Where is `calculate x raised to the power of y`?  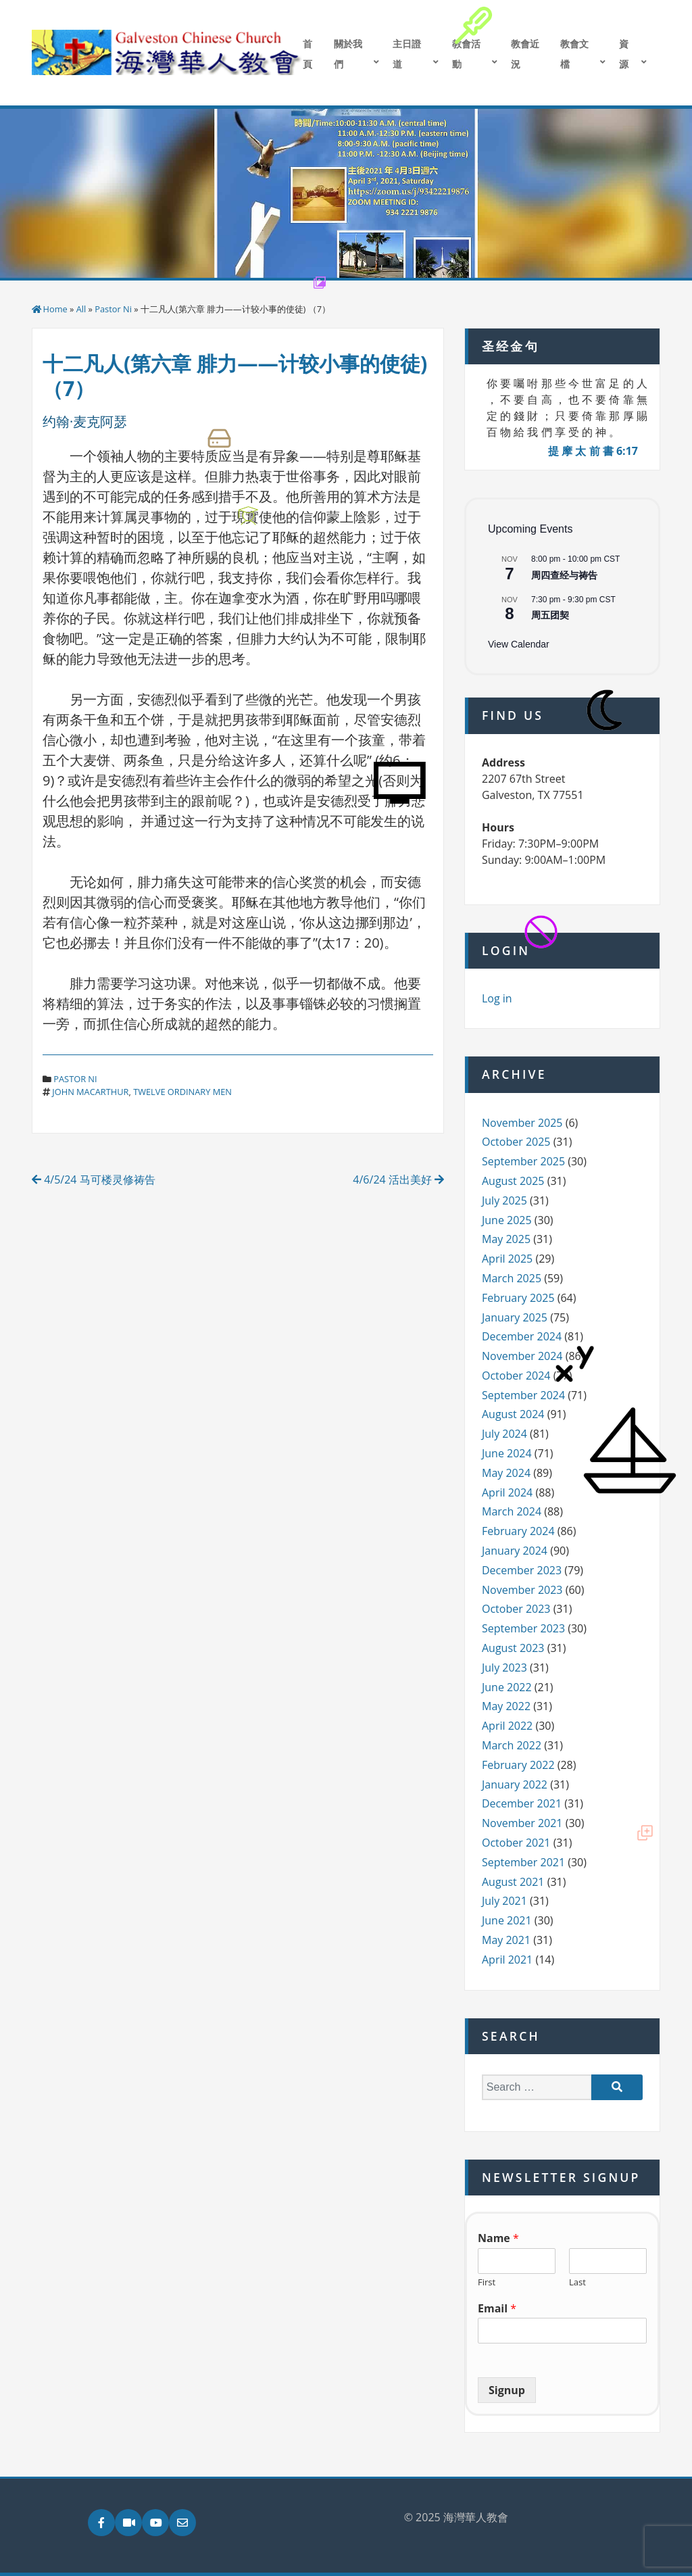
calculate x raised to the power of y is located at coordinates (572, 1367).